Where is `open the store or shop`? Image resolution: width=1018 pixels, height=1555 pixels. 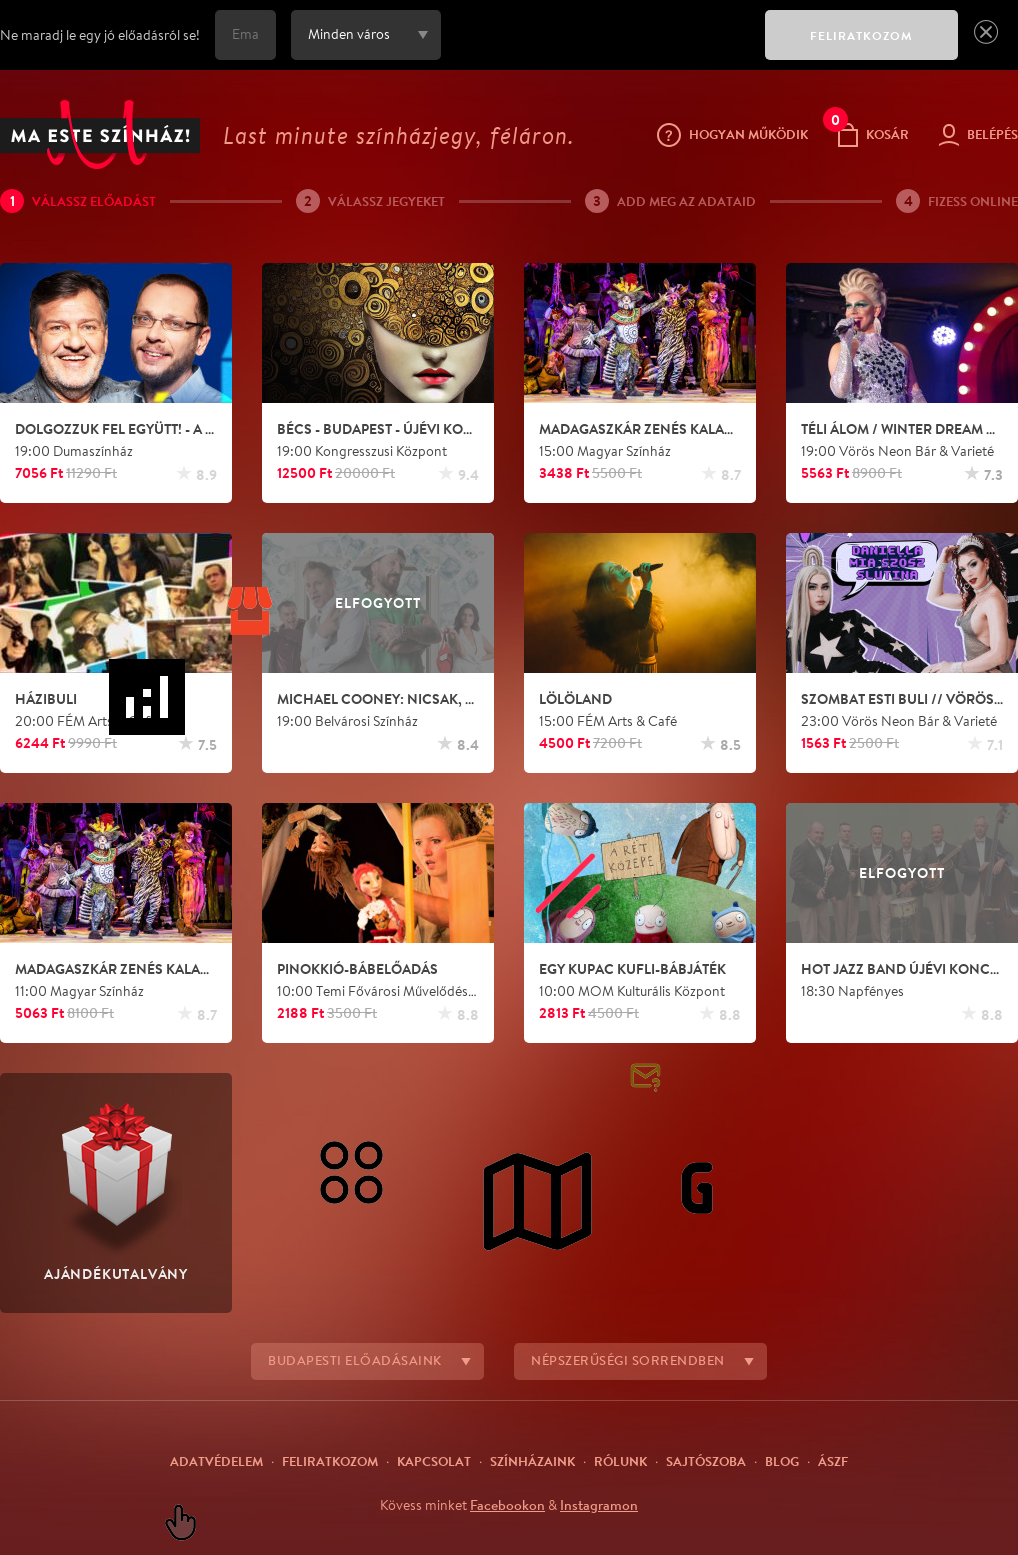 open the store or shop is located at coordinates (250, 611).